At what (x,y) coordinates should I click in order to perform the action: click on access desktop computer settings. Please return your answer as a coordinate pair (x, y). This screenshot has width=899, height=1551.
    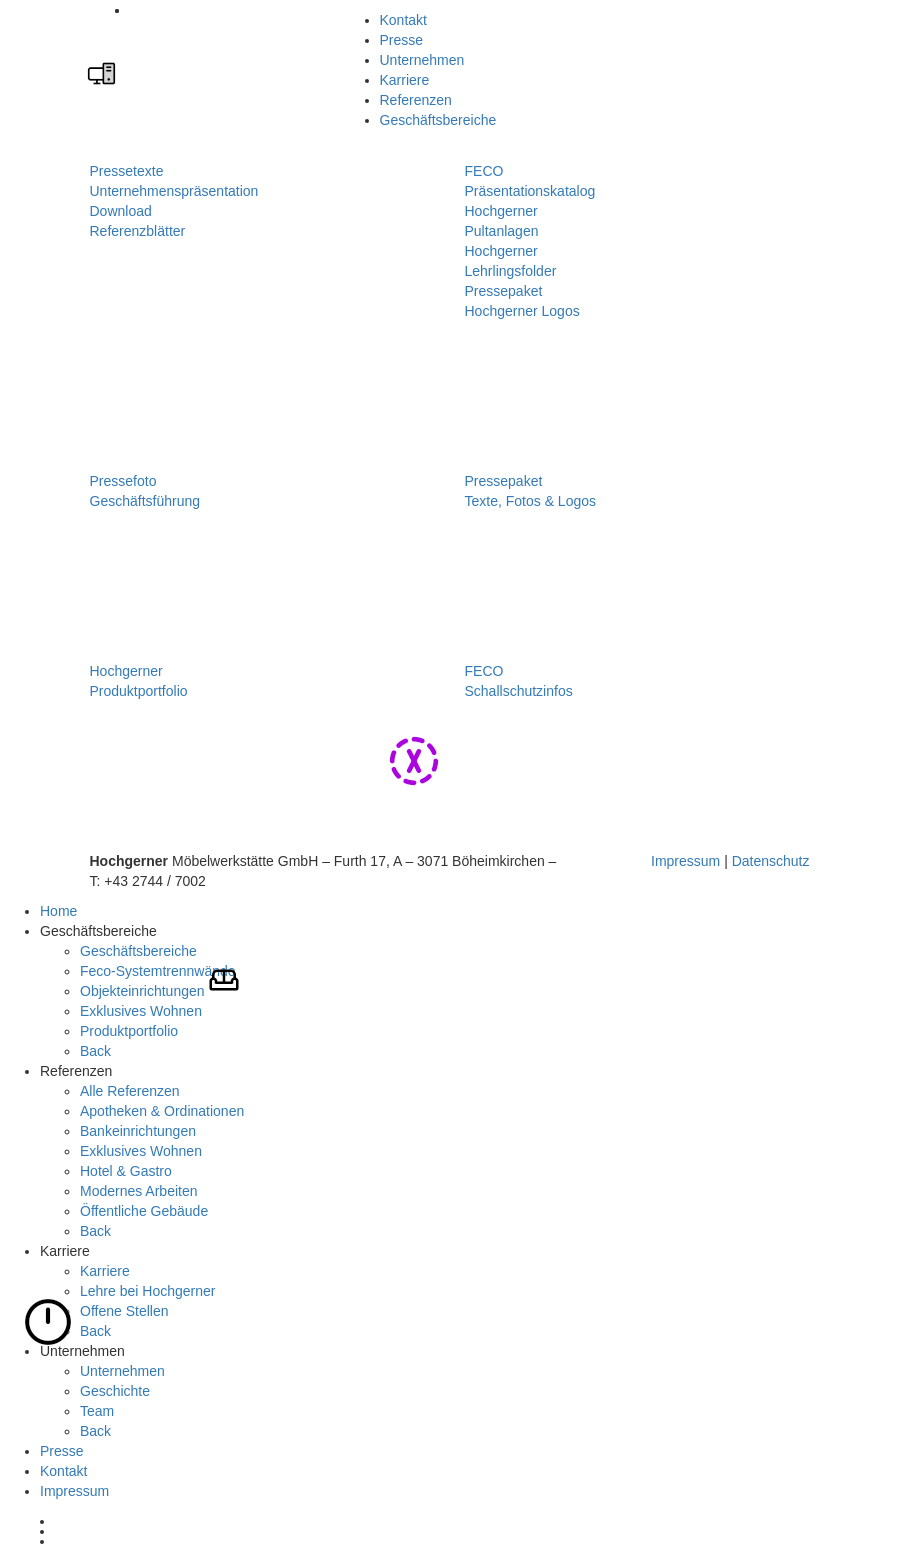
    Looking at the image, I should click on (101, 73).